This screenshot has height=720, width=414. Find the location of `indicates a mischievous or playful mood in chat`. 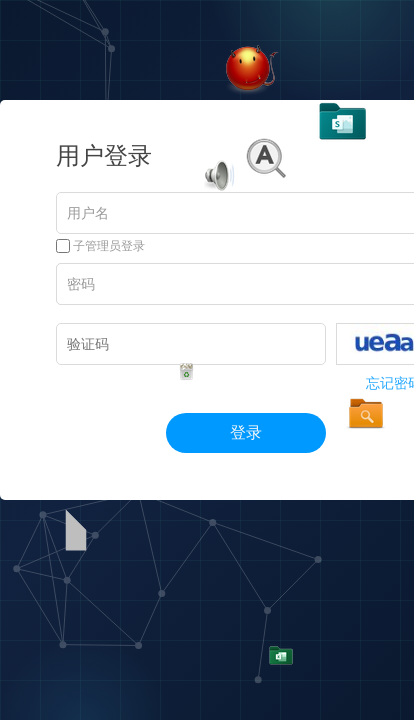

indicates a mischievous or playful mood in chat is located at coordinates (251, 69).